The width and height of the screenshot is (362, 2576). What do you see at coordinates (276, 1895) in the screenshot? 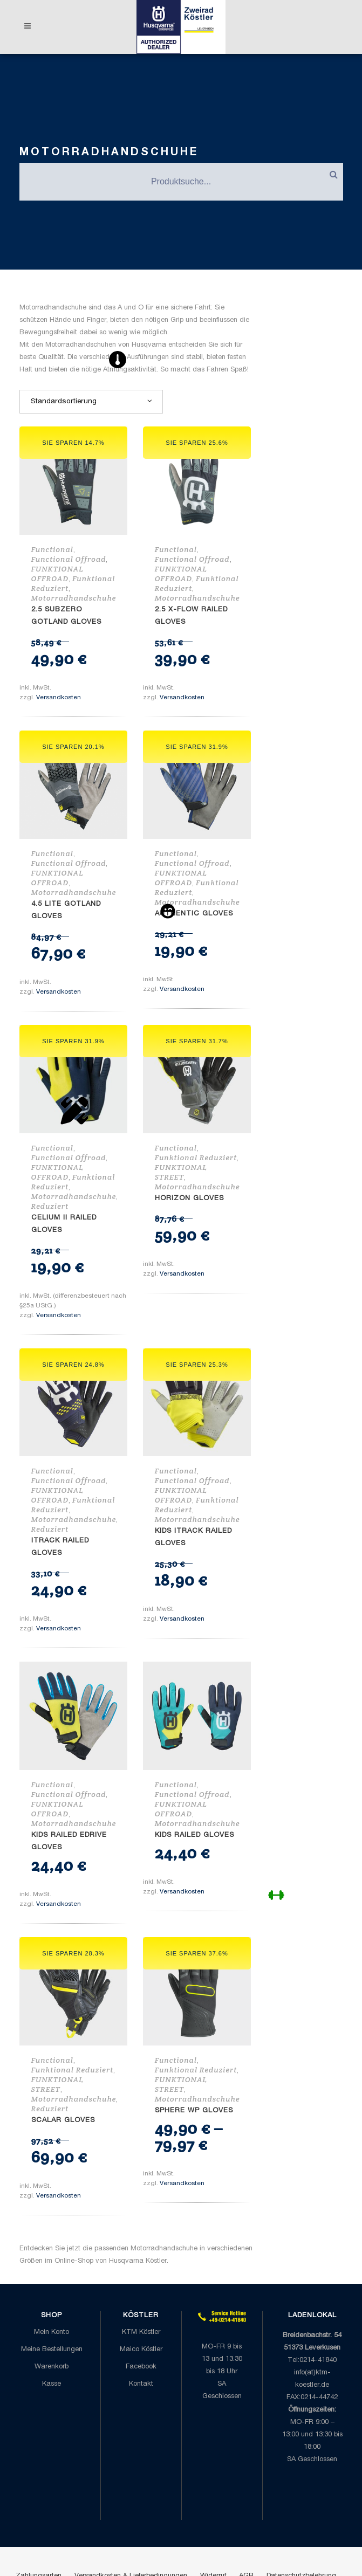
I see `access fitness or workout features` at bounding box center [276, 1895].